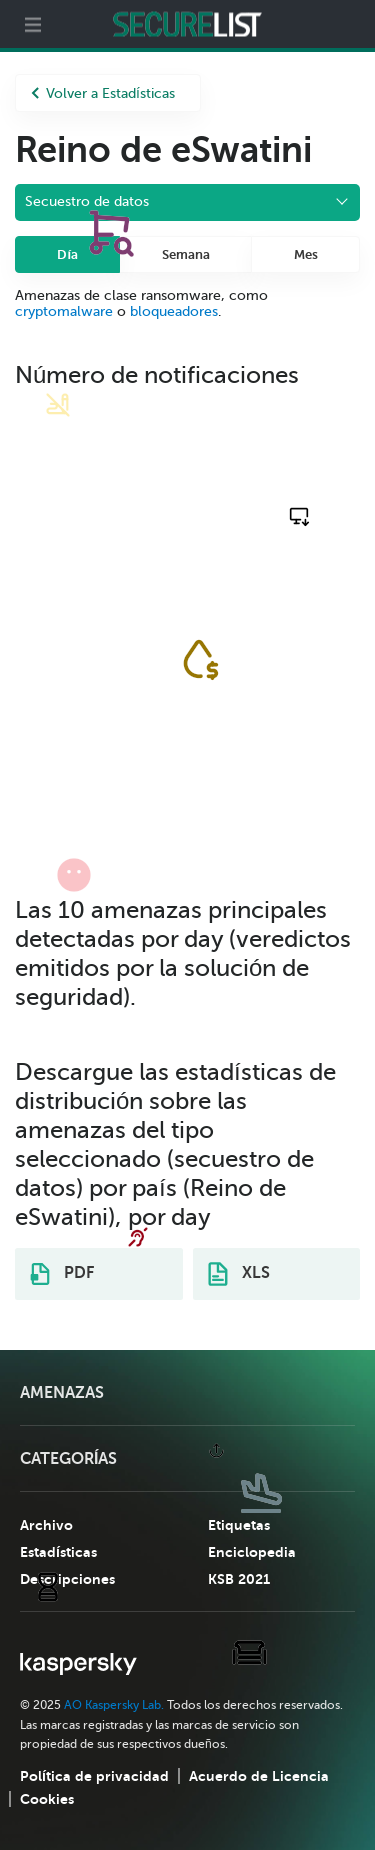  What do you see at coordinates (74, 875) in the screenshot?
I see `indicates neutral feedback or rating` at bounding box center [74, 875].